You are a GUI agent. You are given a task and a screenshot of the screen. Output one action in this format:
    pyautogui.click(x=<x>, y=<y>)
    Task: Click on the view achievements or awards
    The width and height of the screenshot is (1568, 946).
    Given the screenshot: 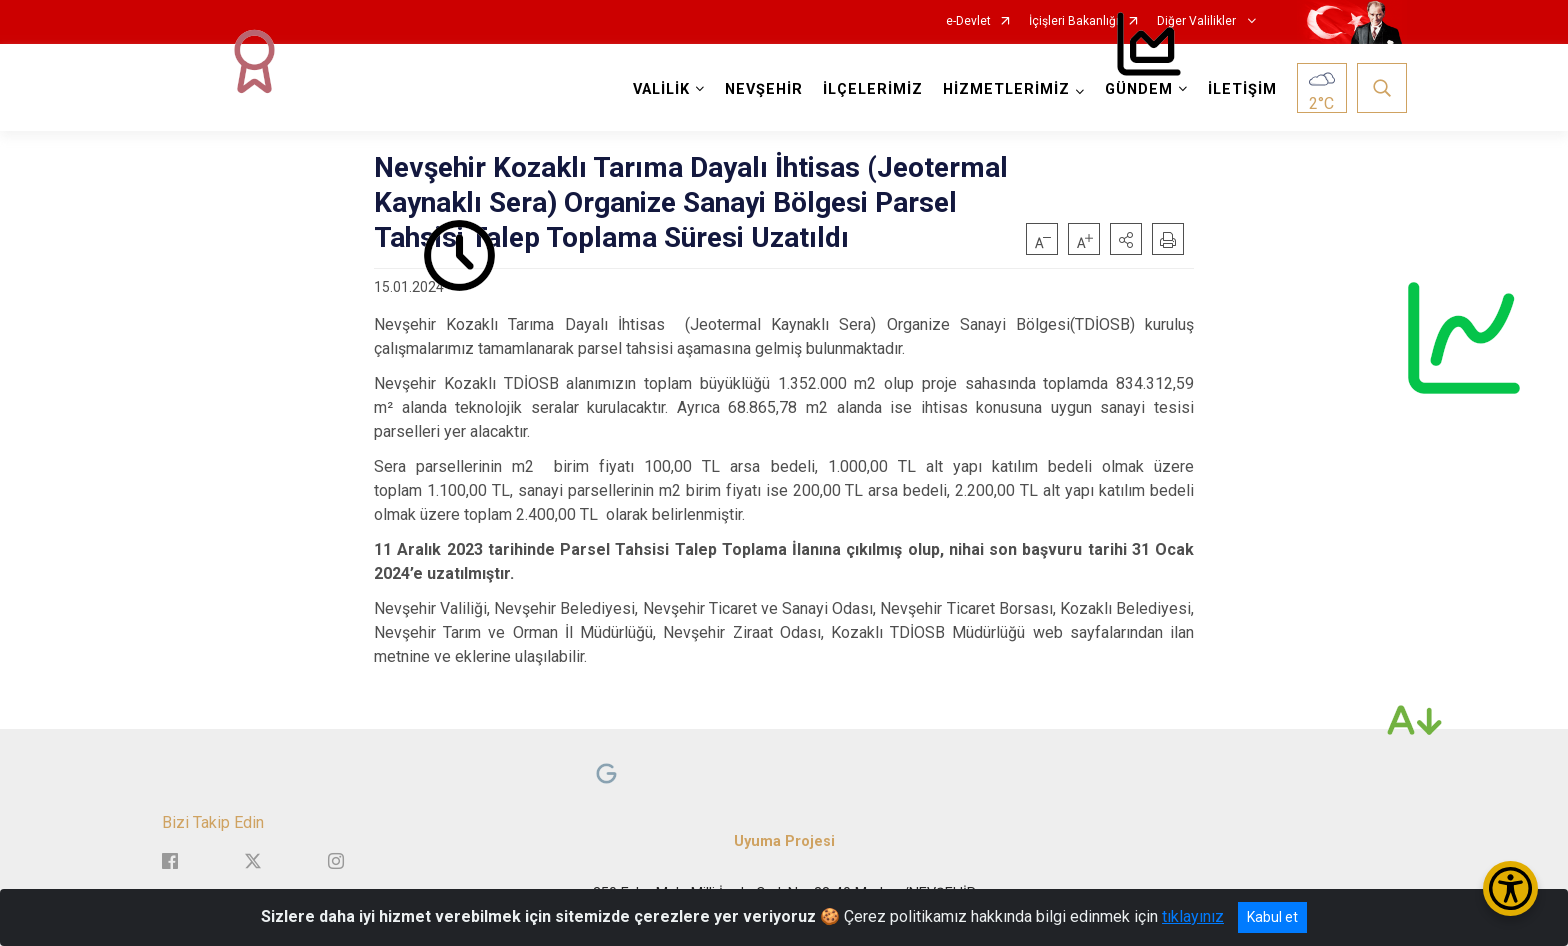 What is the action you would take?
    pyautogui.click(x=254, y=61)
    